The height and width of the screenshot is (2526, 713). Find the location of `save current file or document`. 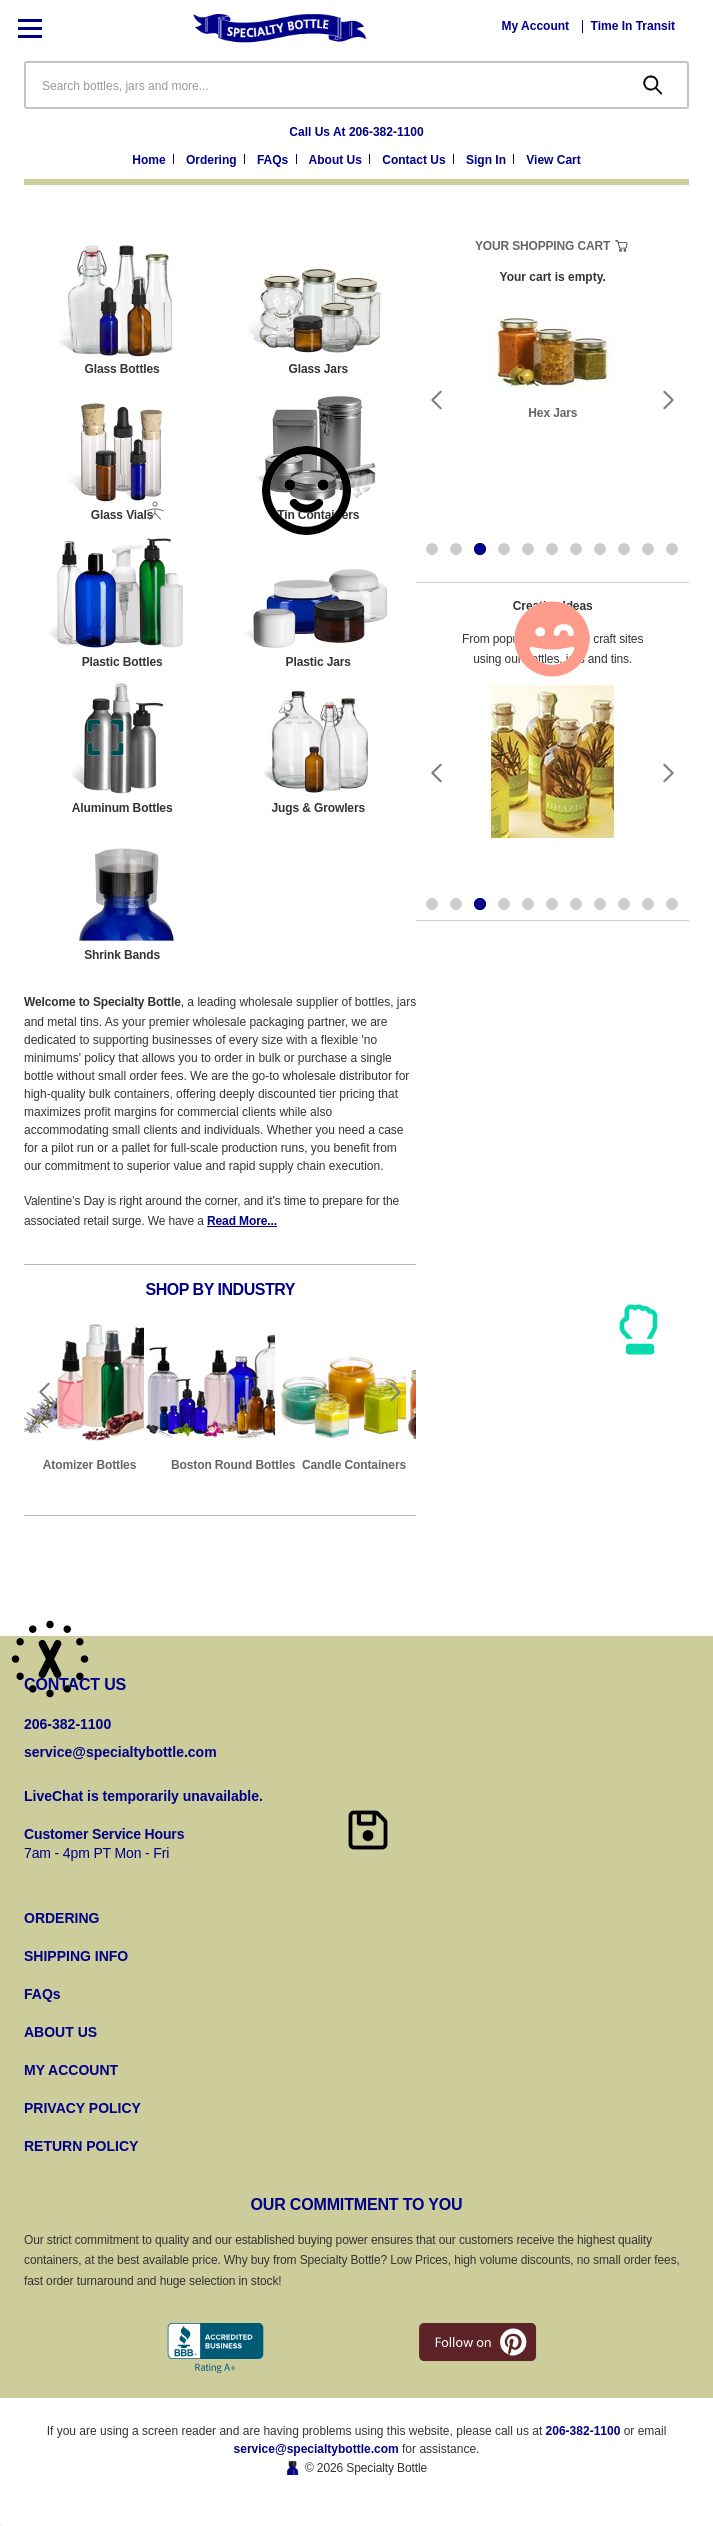

save current file or document is located at coordinates (368, 1830).